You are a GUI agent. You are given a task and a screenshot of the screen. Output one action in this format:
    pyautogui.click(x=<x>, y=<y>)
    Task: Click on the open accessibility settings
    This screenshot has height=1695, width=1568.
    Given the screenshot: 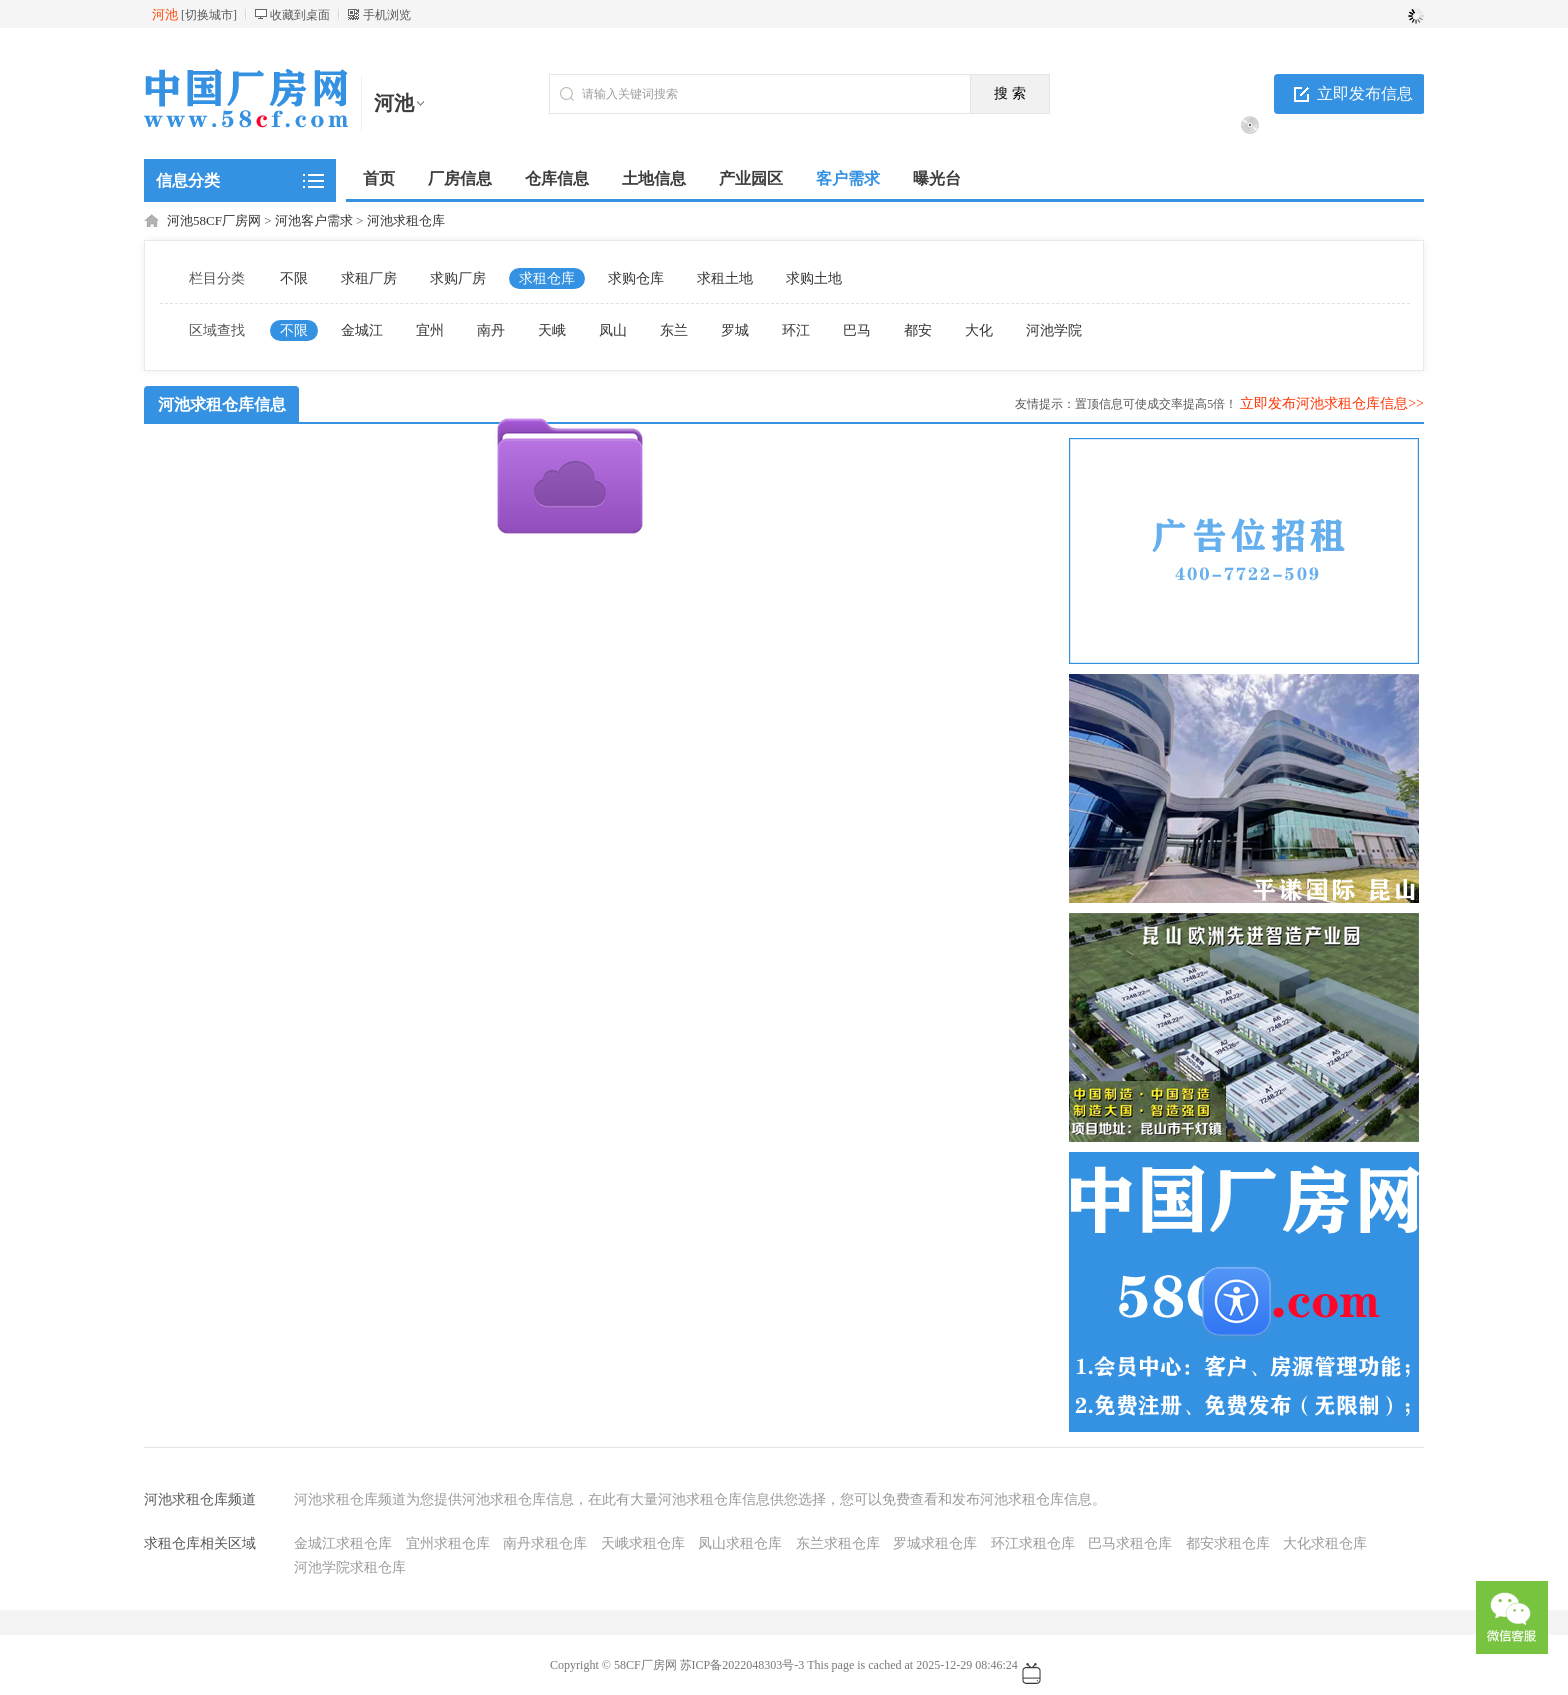 What is the action you would take?
    pyautogui.click(x=1236, y=1302)
    